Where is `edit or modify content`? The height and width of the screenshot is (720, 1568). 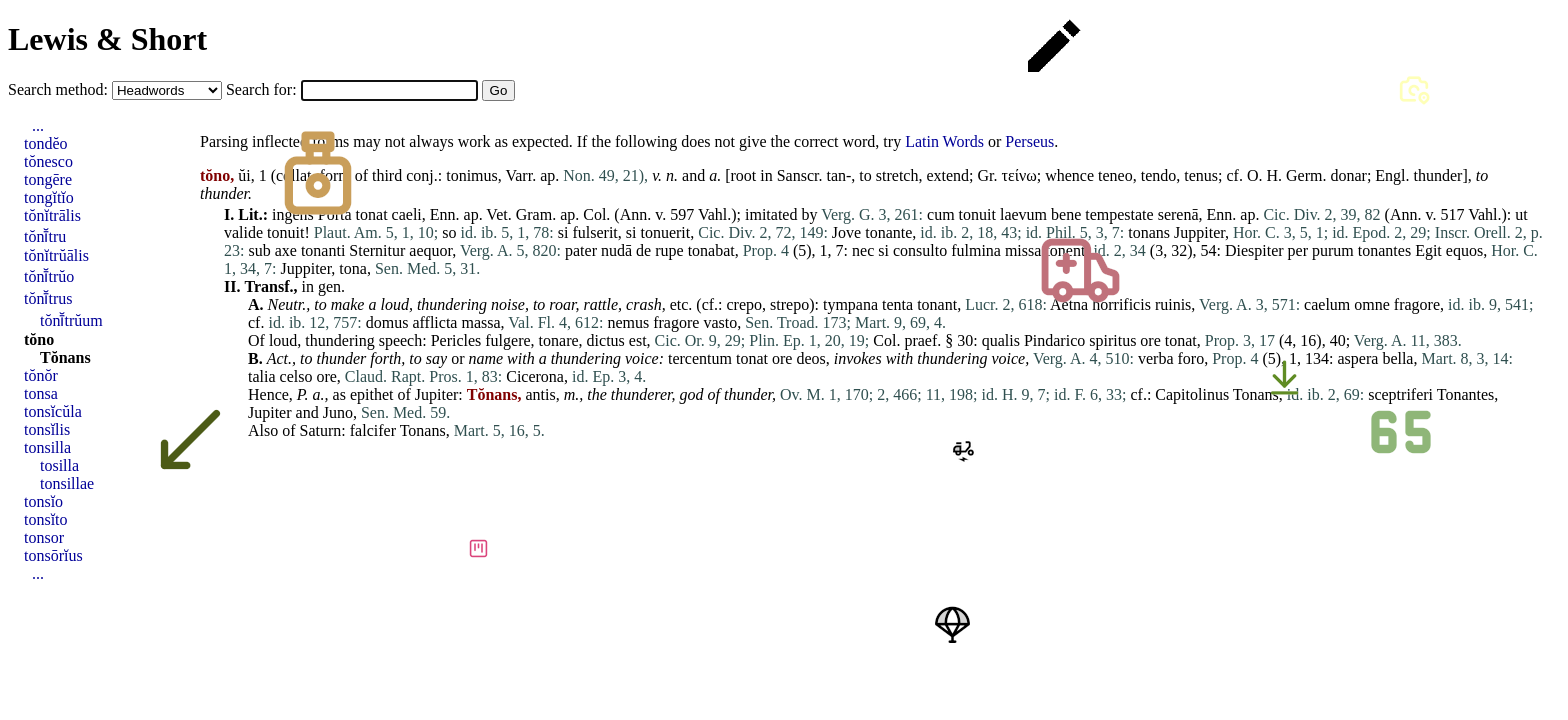 edit or modify content is located at coordinates (1053, 46).